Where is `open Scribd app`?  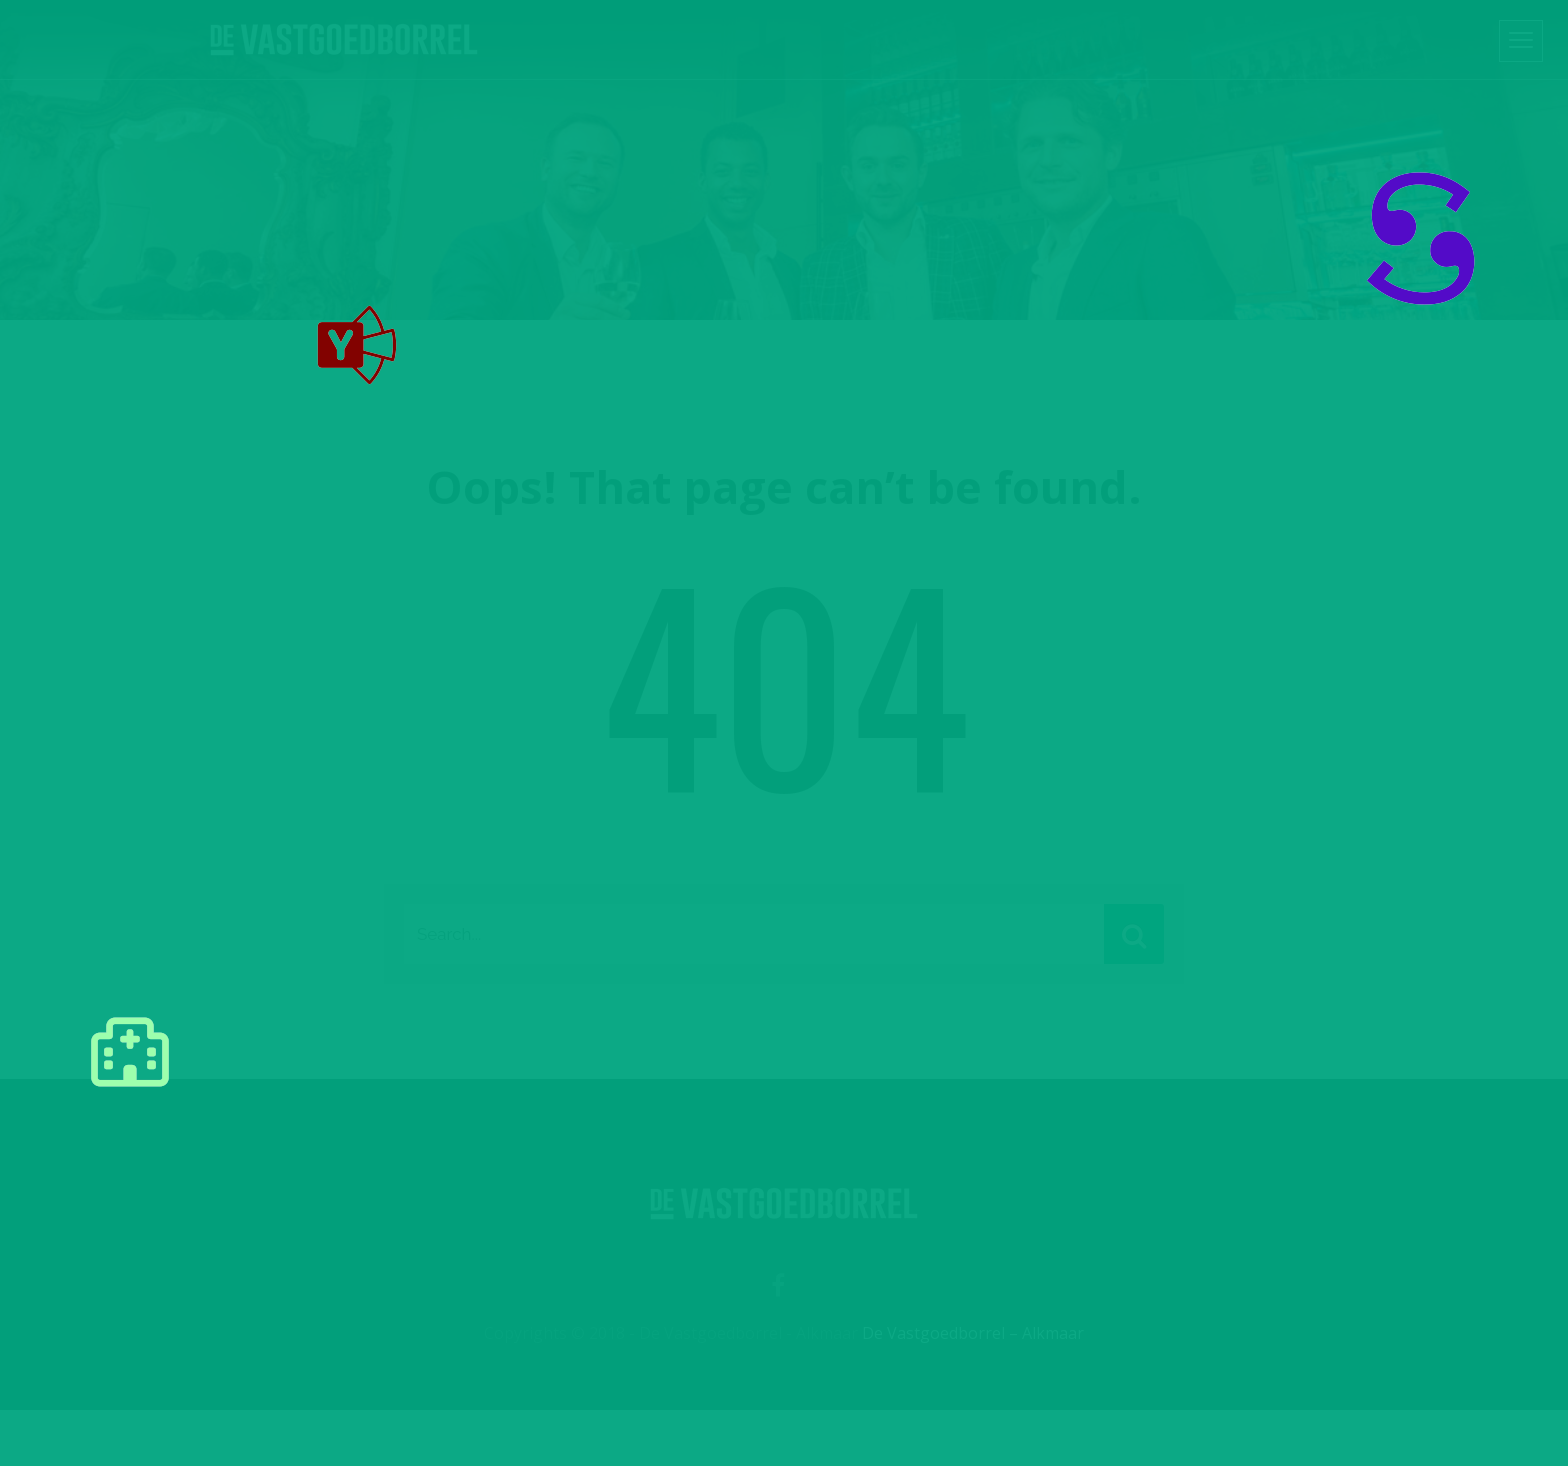
open Scribd app is located at coordinates (1420, 238).